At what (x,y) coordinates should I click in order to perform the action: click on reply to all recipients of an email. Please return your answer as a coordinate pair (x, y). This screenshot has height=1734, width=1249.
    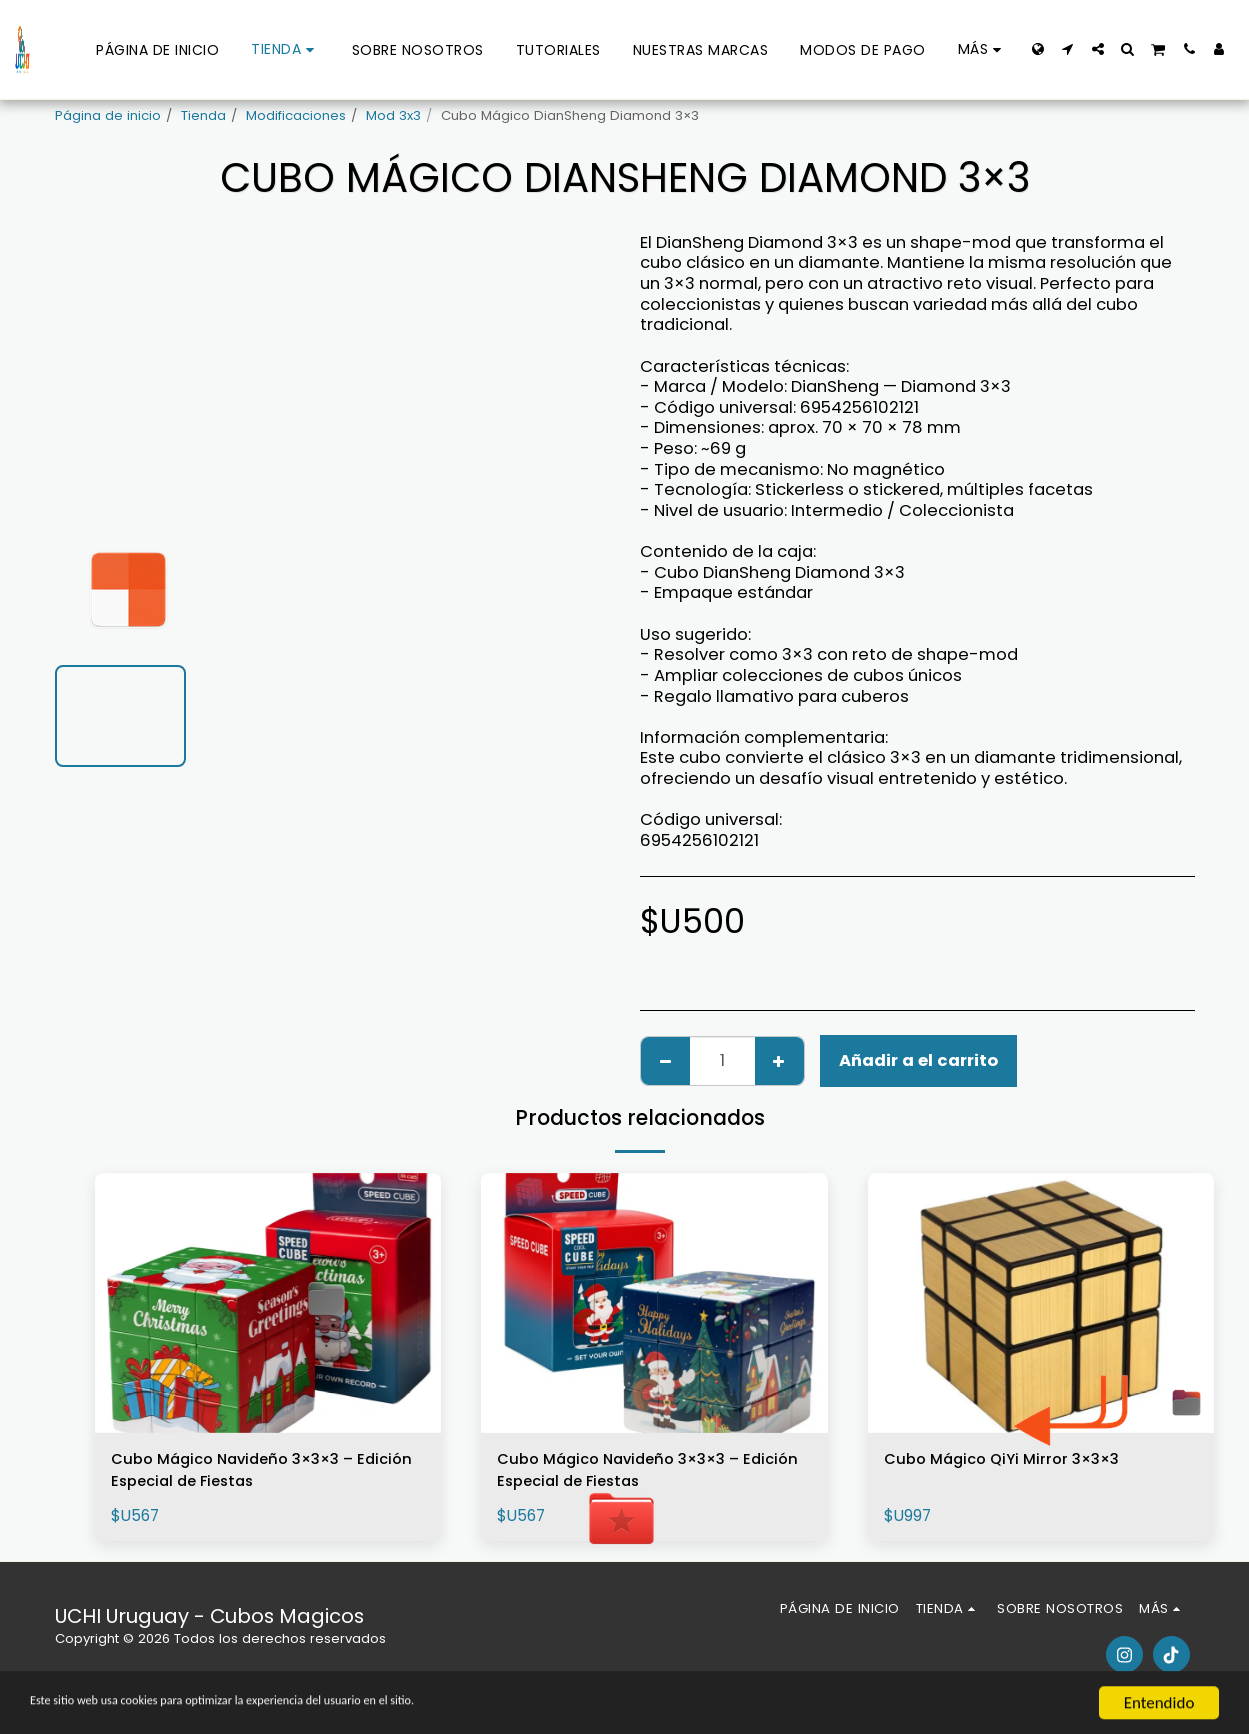
    Looking at the image, I should click on (1069, 1410).